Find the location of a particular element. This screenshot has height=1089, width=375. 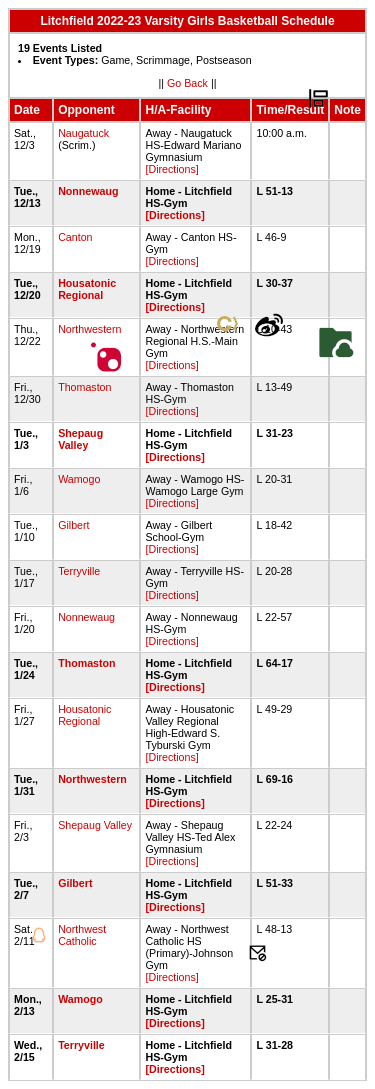

open Sina Weibo app is located at coordinates (269, 325).